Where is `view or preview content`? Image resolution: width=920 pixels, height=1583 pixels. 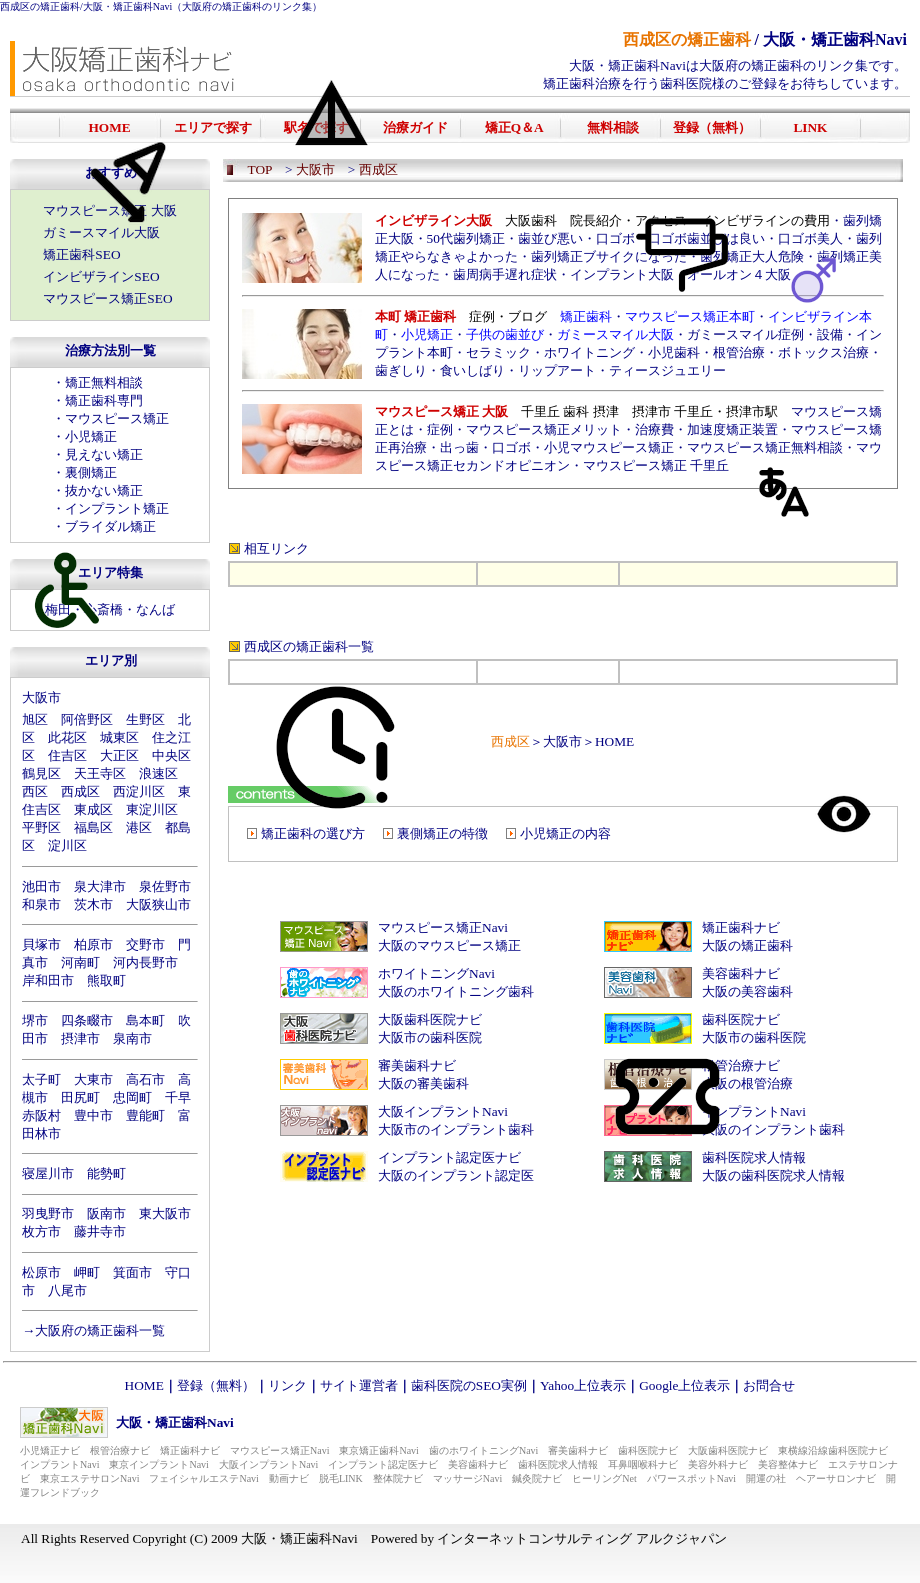
view or preview content is located at coordinates (844, 814).